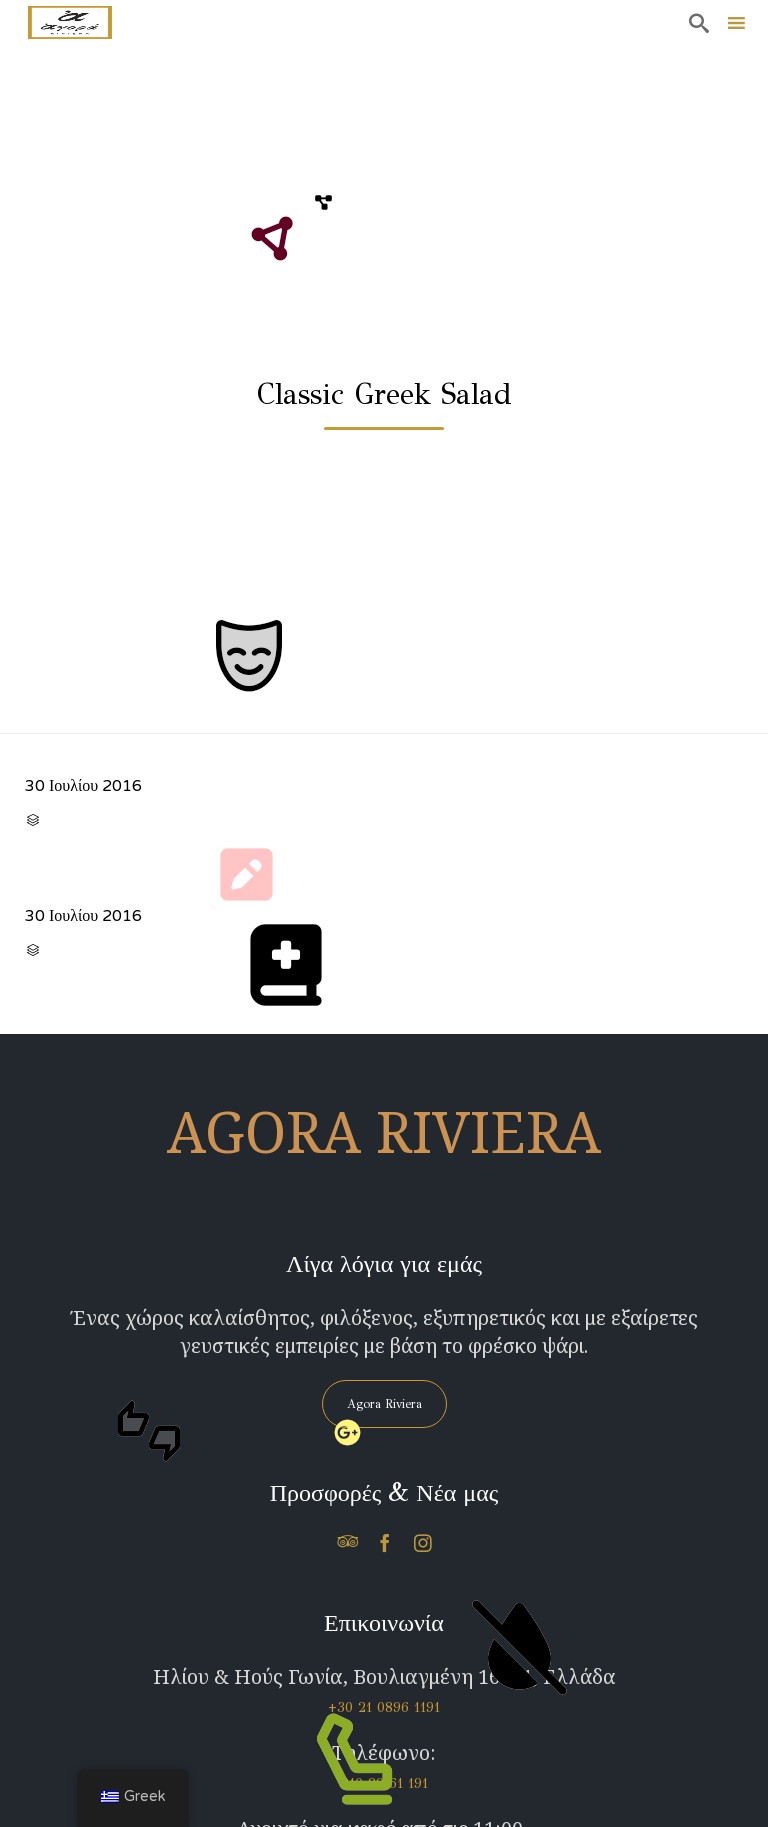 The width and height of the screenshot is (768, 1827). I want to click on edit or compose a new entry, so click(246, 874).